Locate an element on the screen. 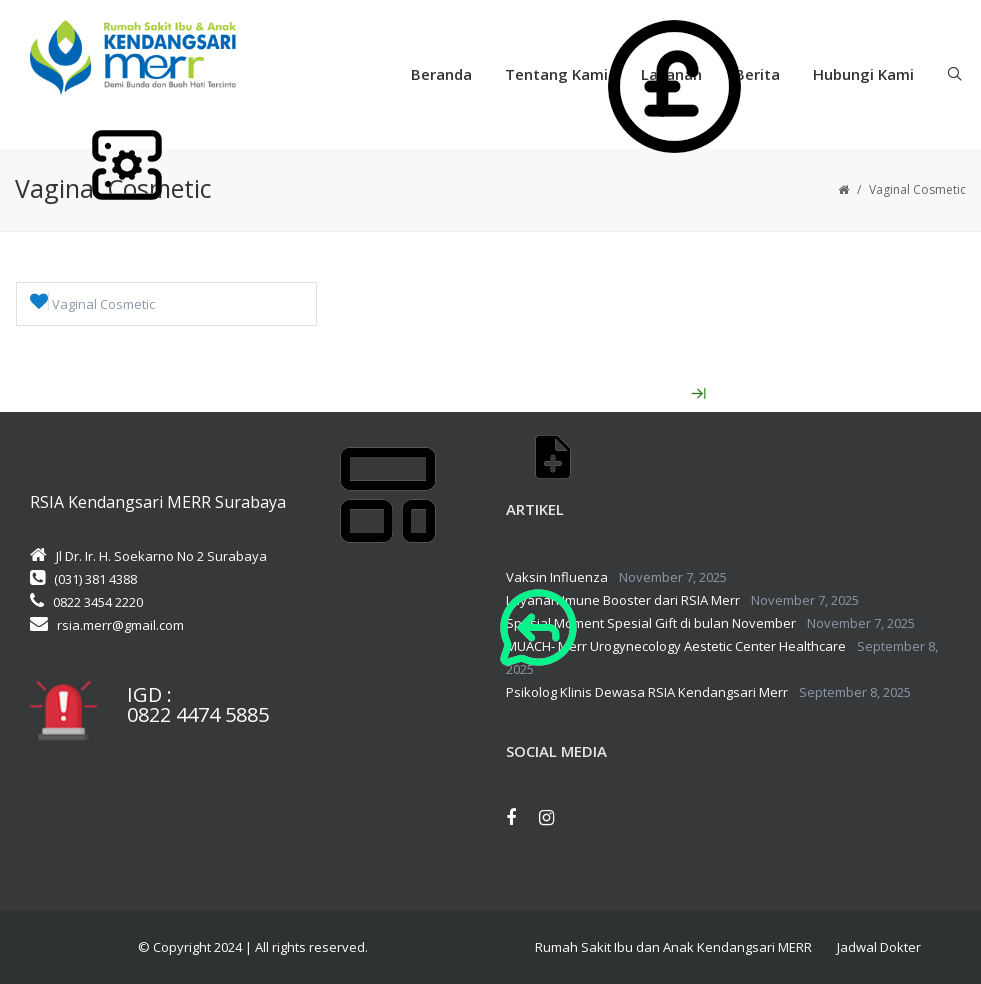 The height and width of the screenshot is (984, 981). access server configuration settings is located at coordinates (127, 165).